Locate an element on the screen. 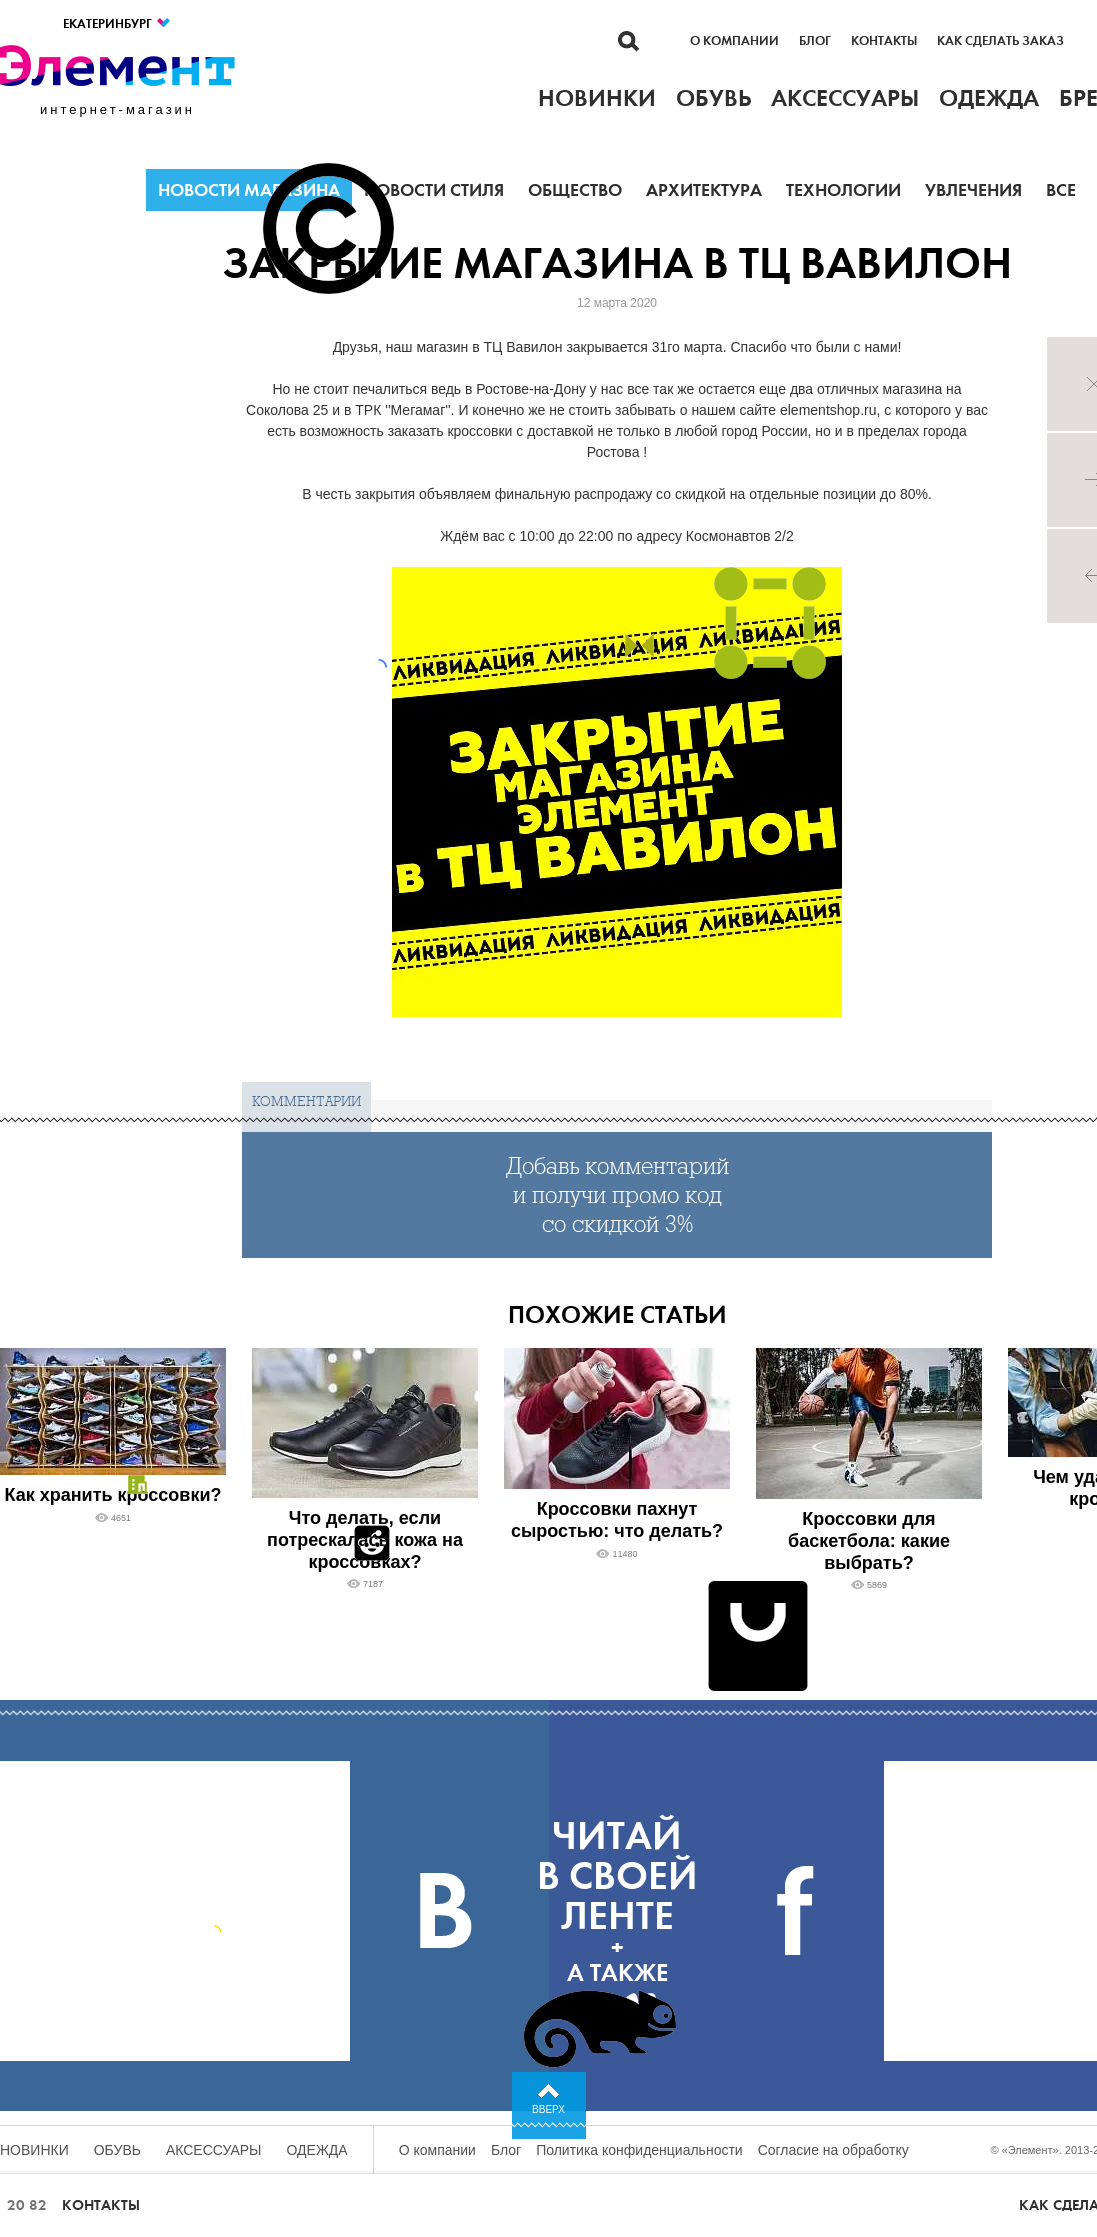  open Reddit app is located at coordinates (372, 1543).